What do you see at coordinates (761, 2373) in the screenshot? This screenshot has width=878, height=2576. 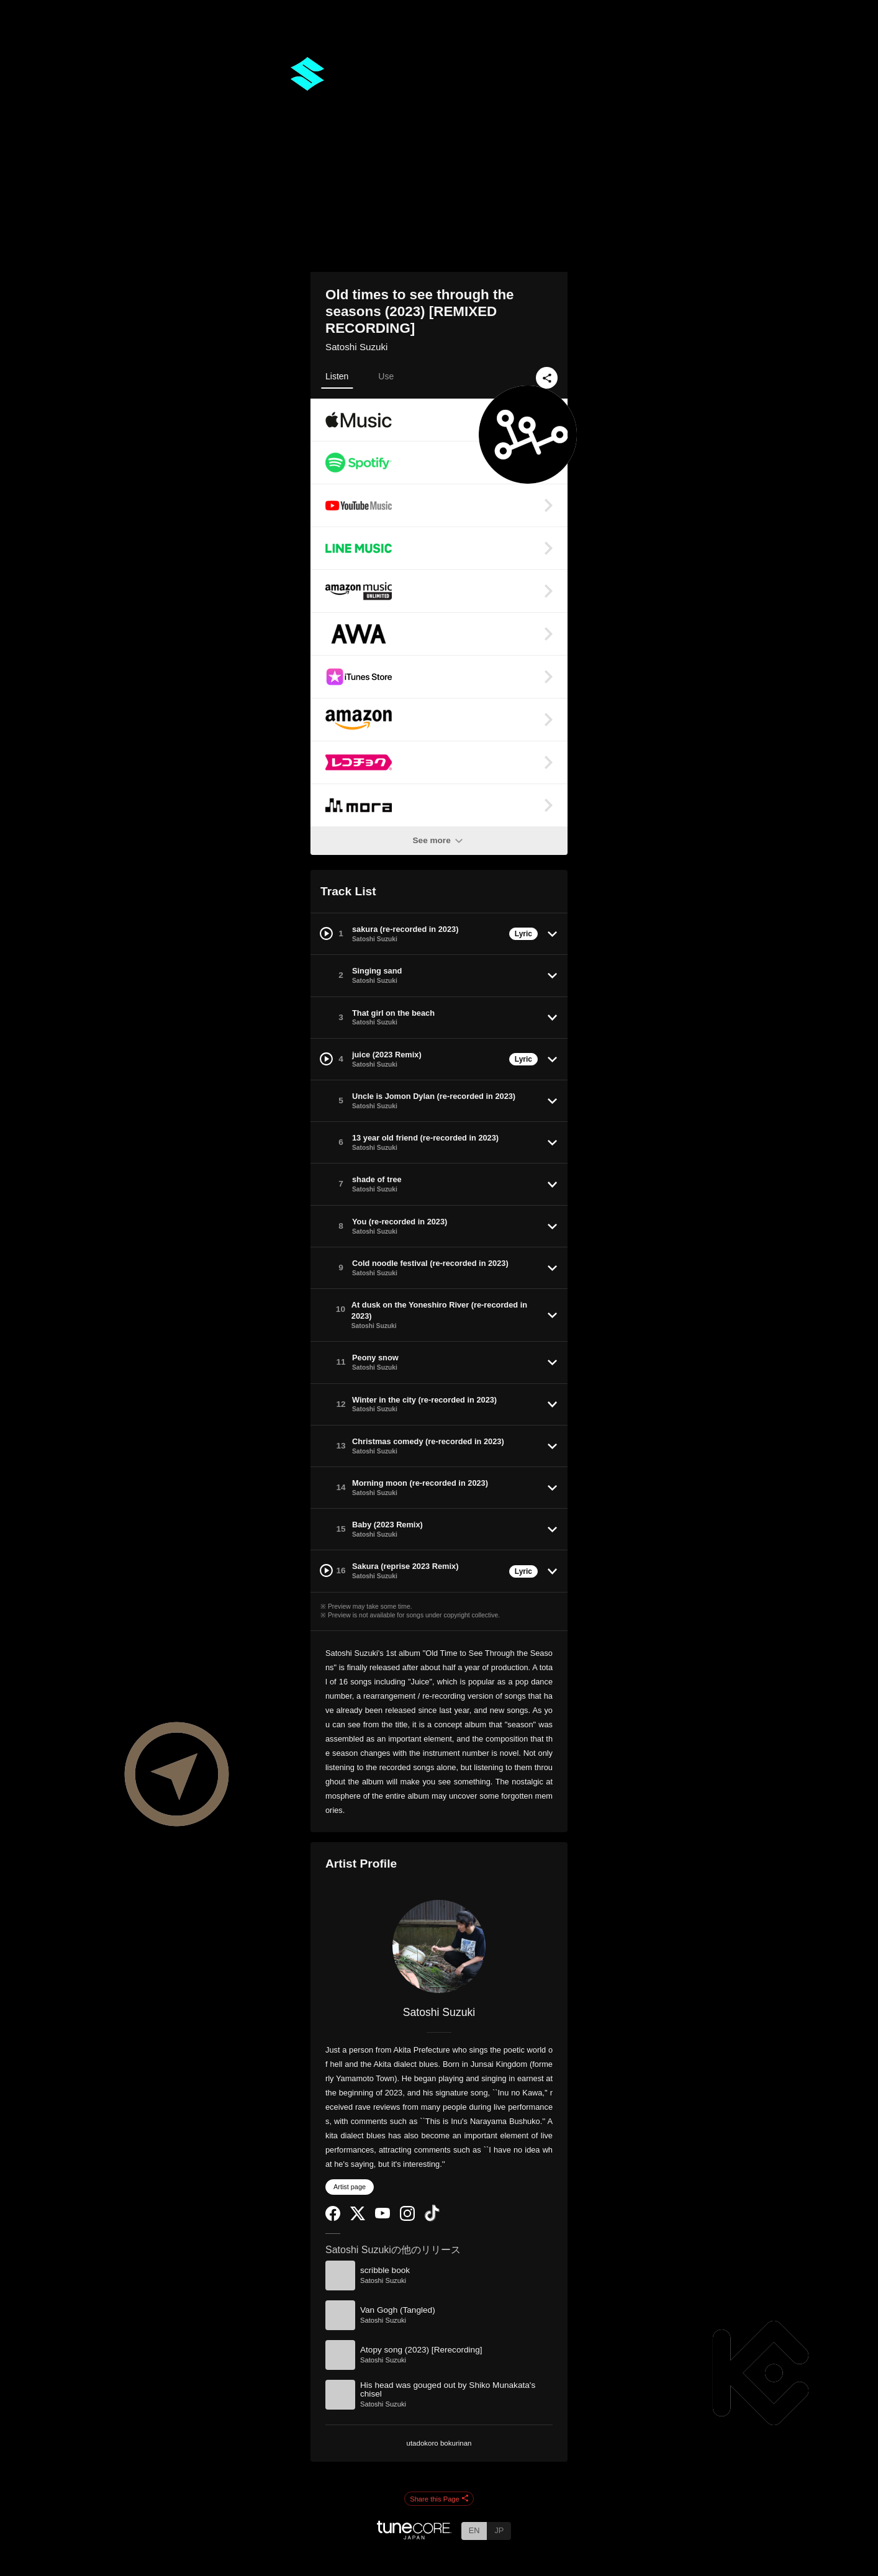 I see `open the KuCoin cryptocurrency exchange app` at bounding box center [761, 2373].